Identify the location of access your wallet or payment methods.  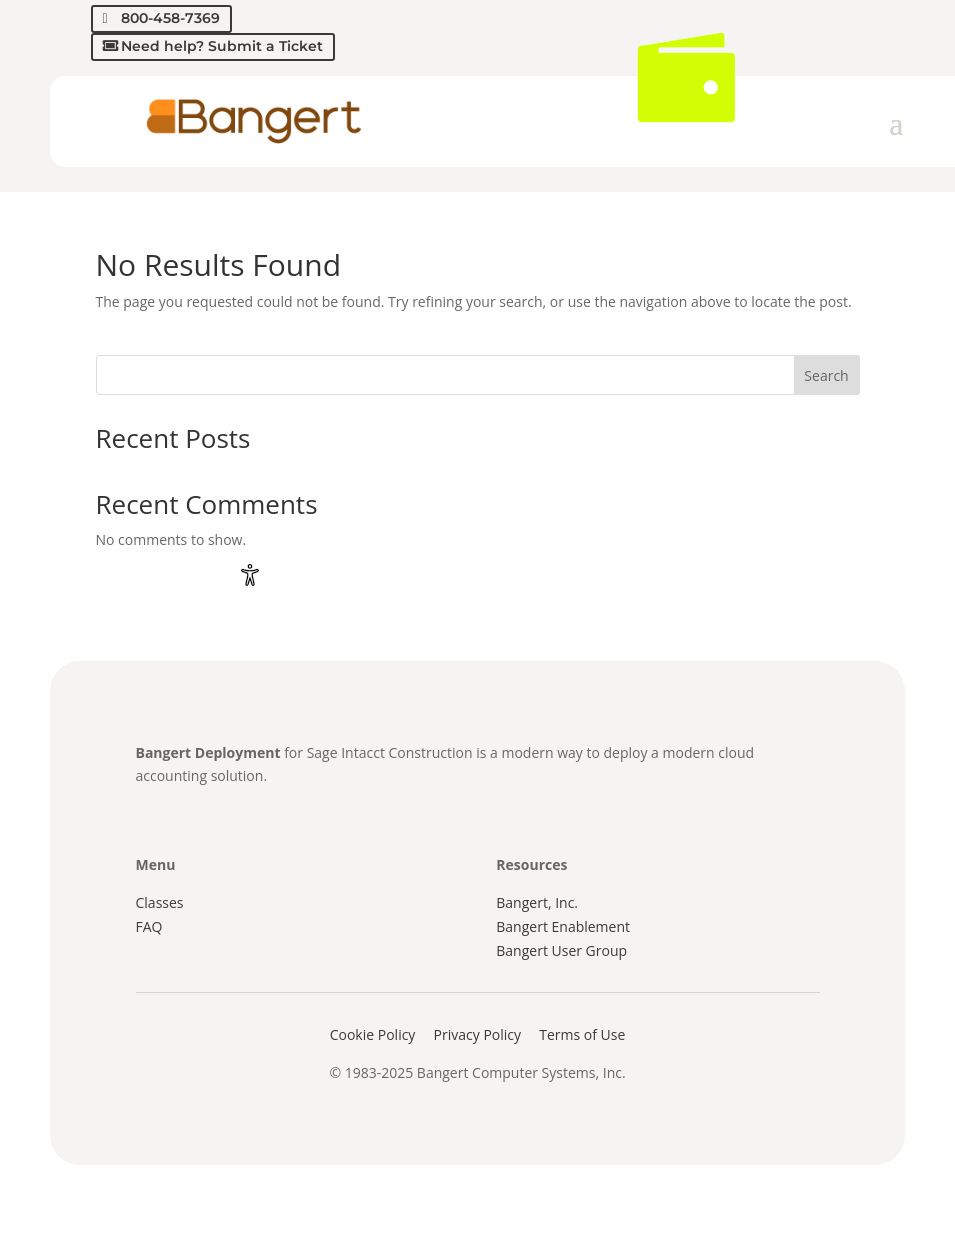
(686, 80).